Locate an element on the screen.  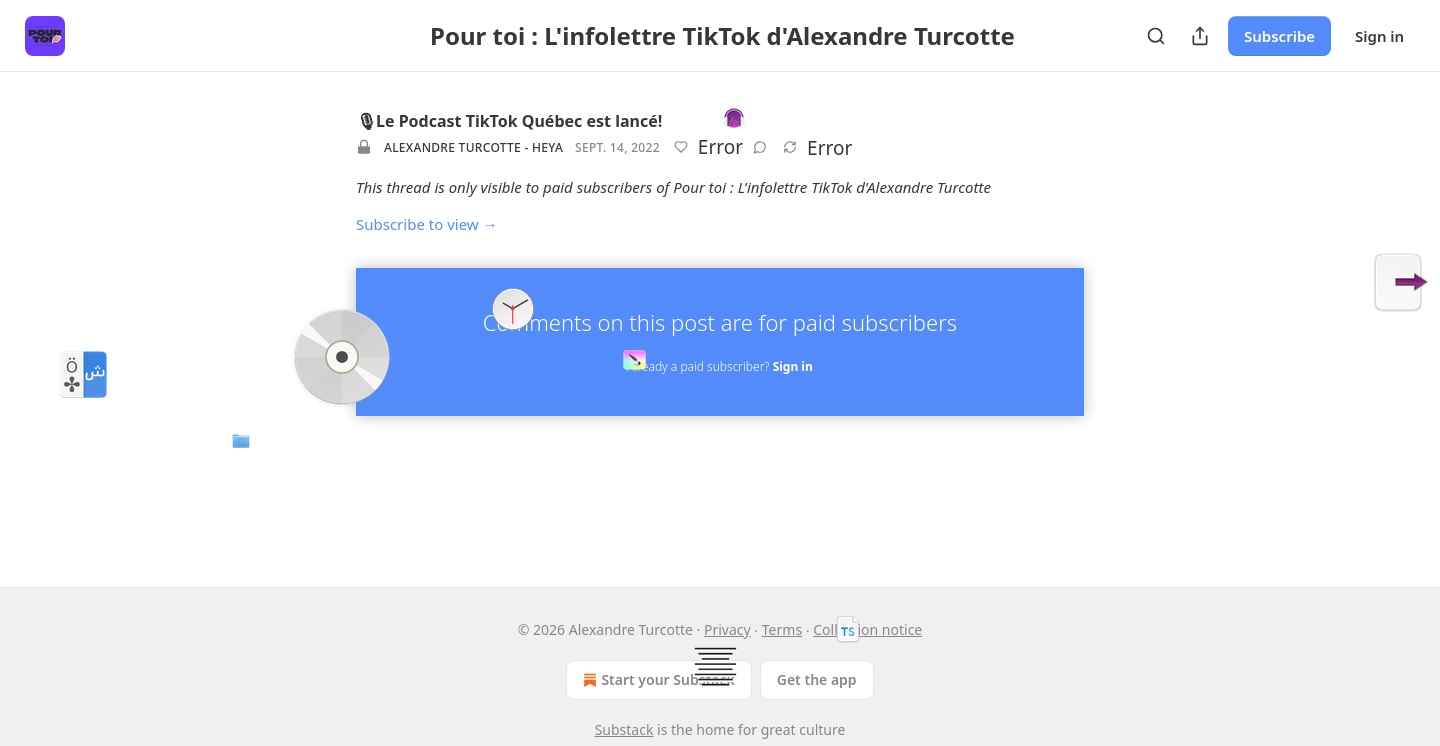
a typescript source code file is located at coordinates (848, 629).